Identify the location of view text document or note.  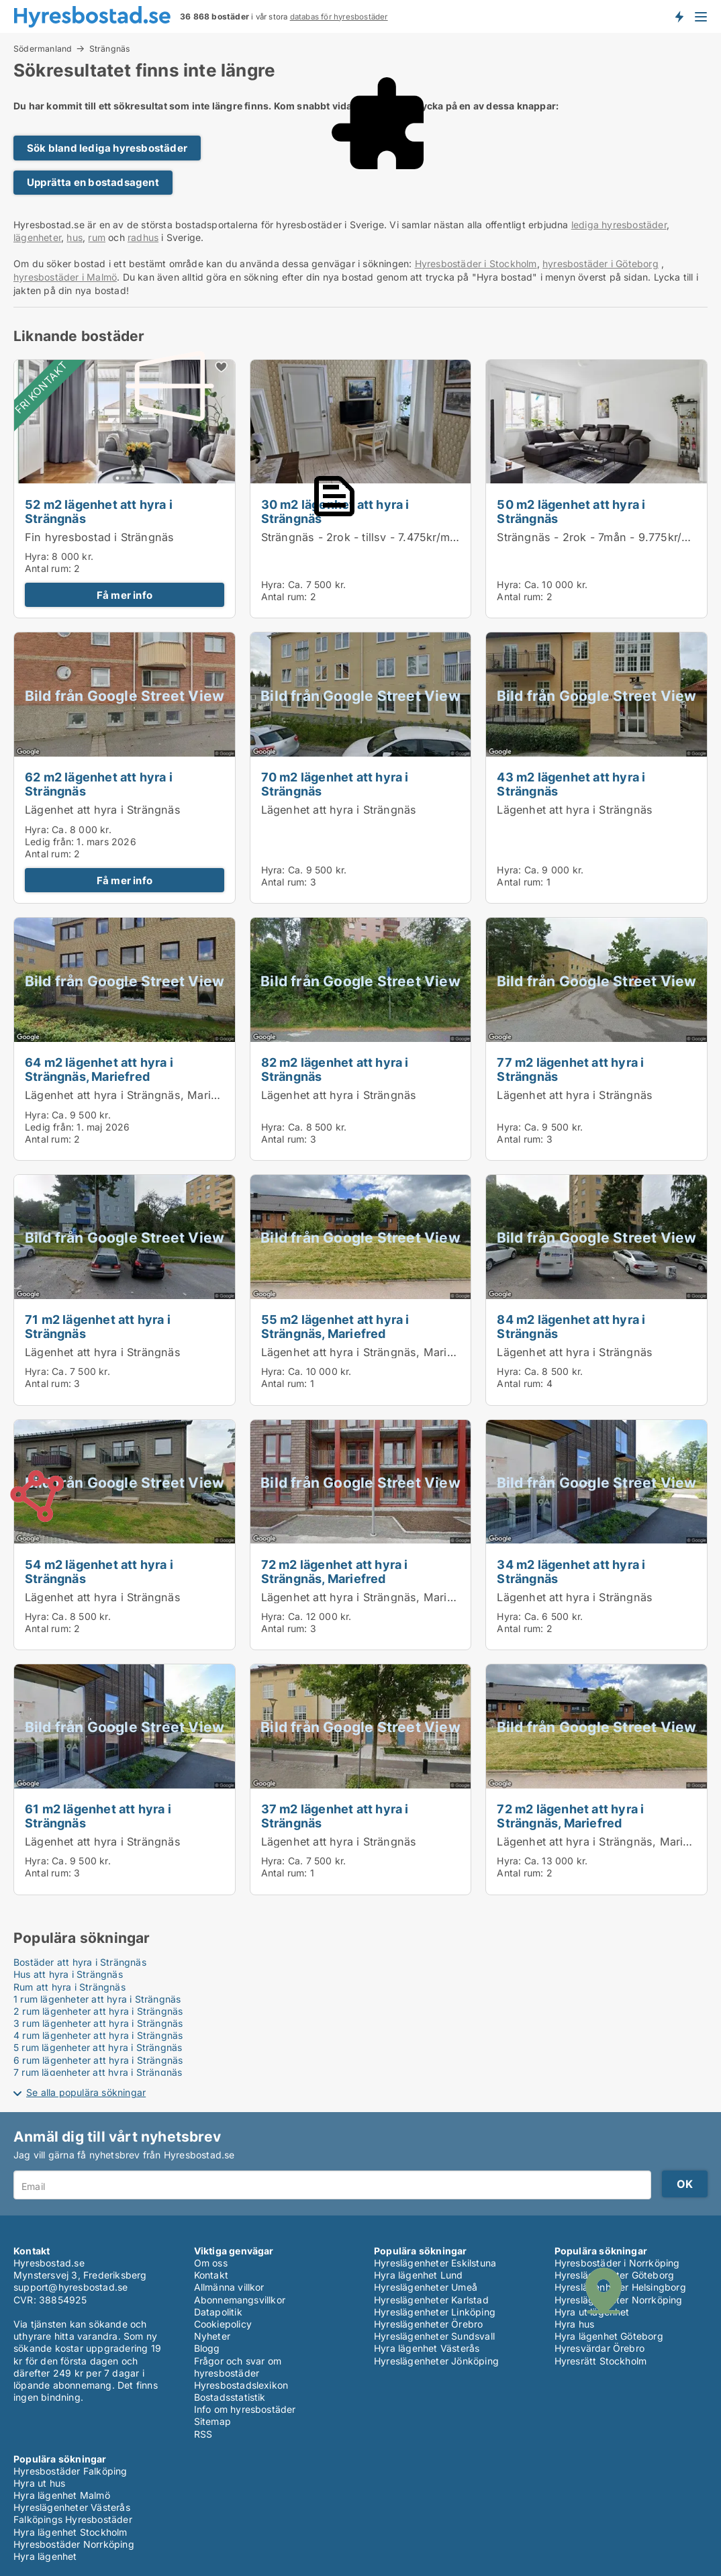
(334, 496).